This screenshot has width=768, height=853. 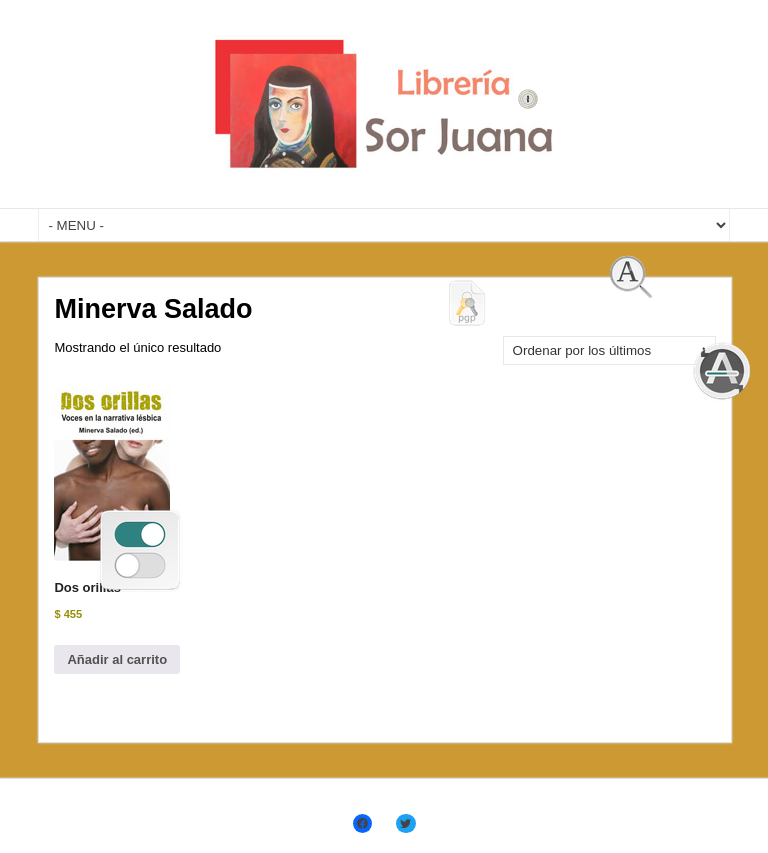 I want to click on open passwords and keys manager, so click(x=528, y=99).